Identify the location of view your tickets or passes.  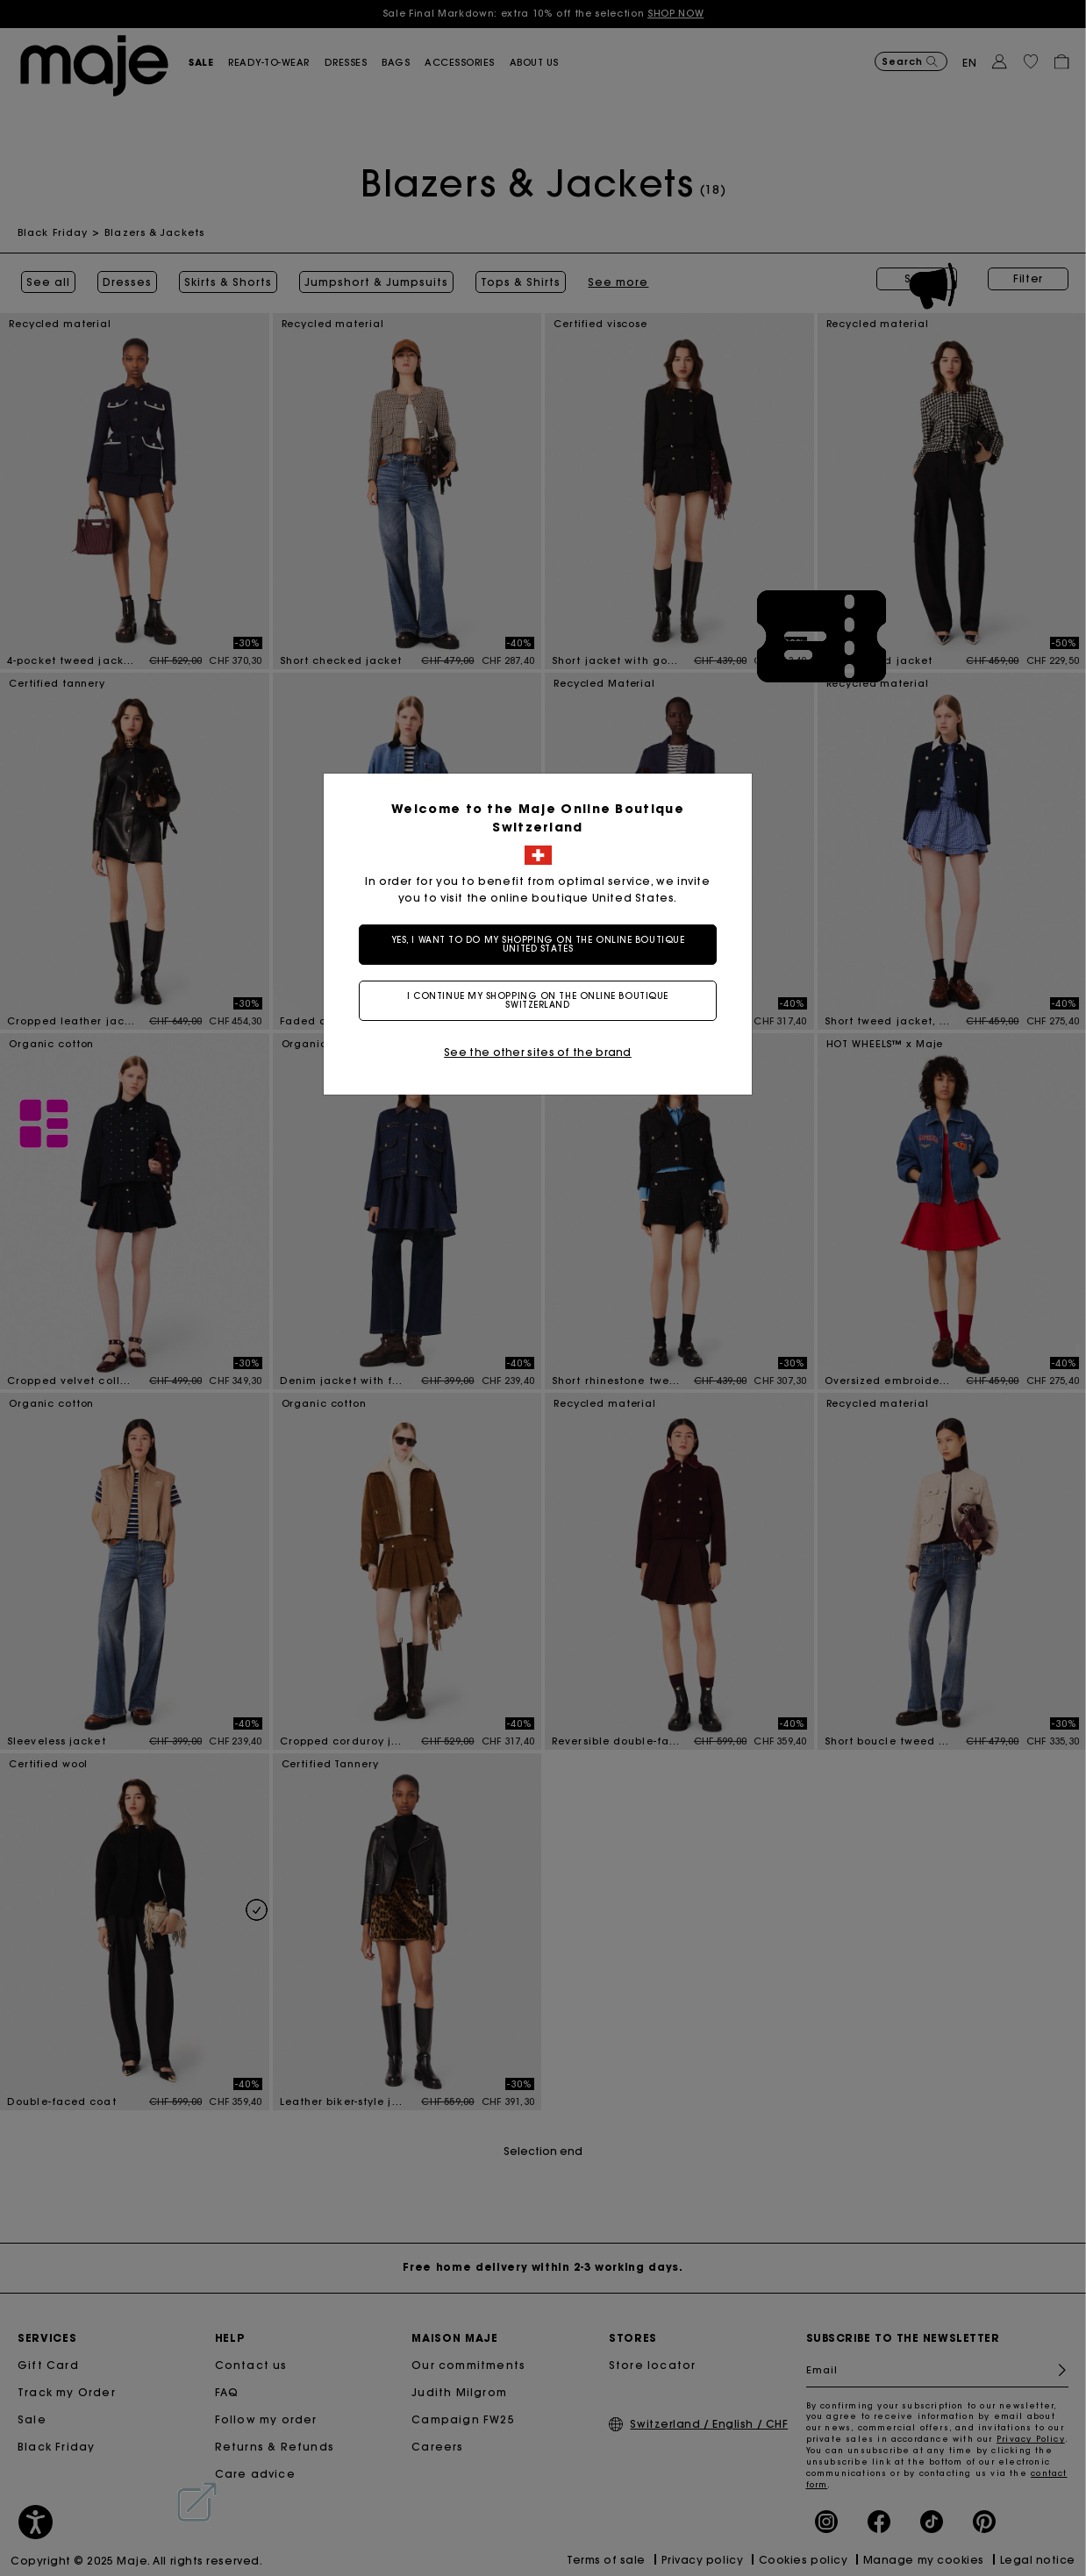
(821, 636).